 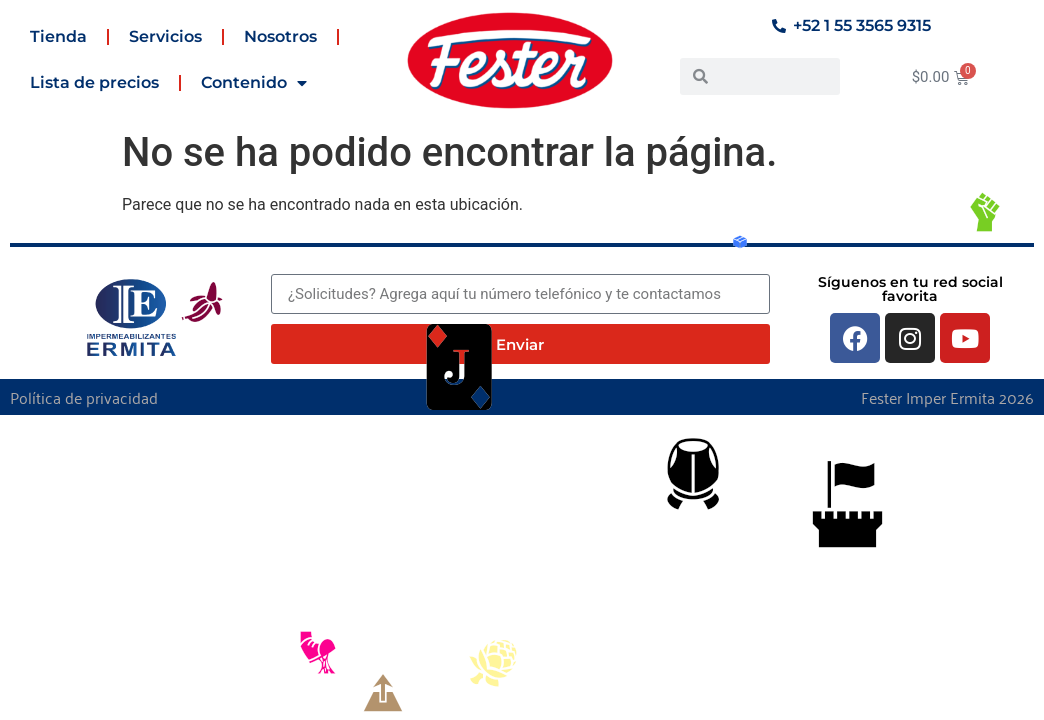 What do you see at coordinates (740, 242) in the screenshot?
I see `view package or shipment status` at bounding box center [740, 242].